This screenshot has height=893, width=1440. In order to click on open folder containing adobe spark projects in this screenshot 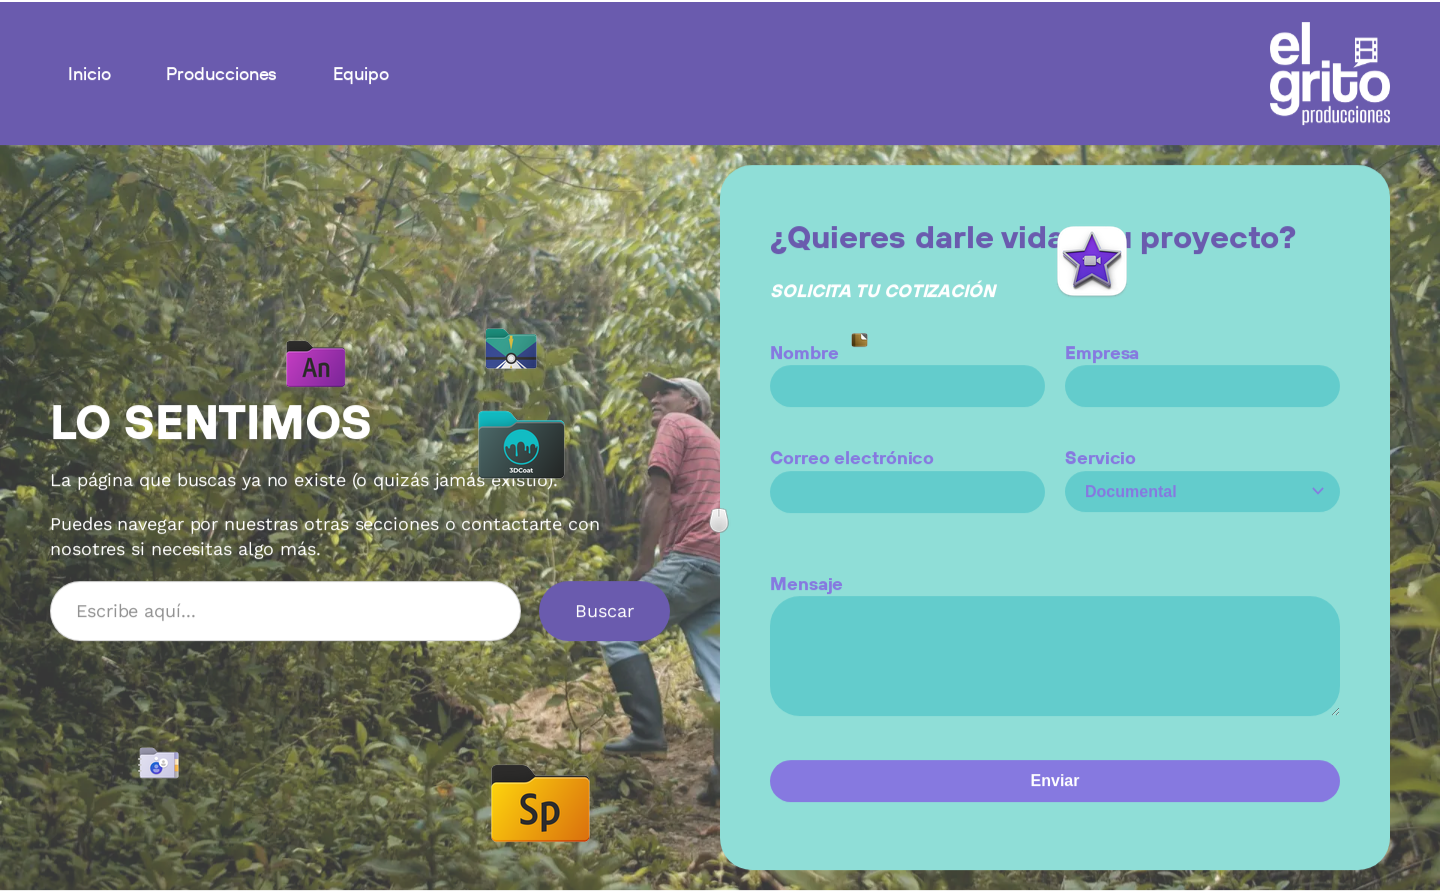, I will do `click(540, 806)`.